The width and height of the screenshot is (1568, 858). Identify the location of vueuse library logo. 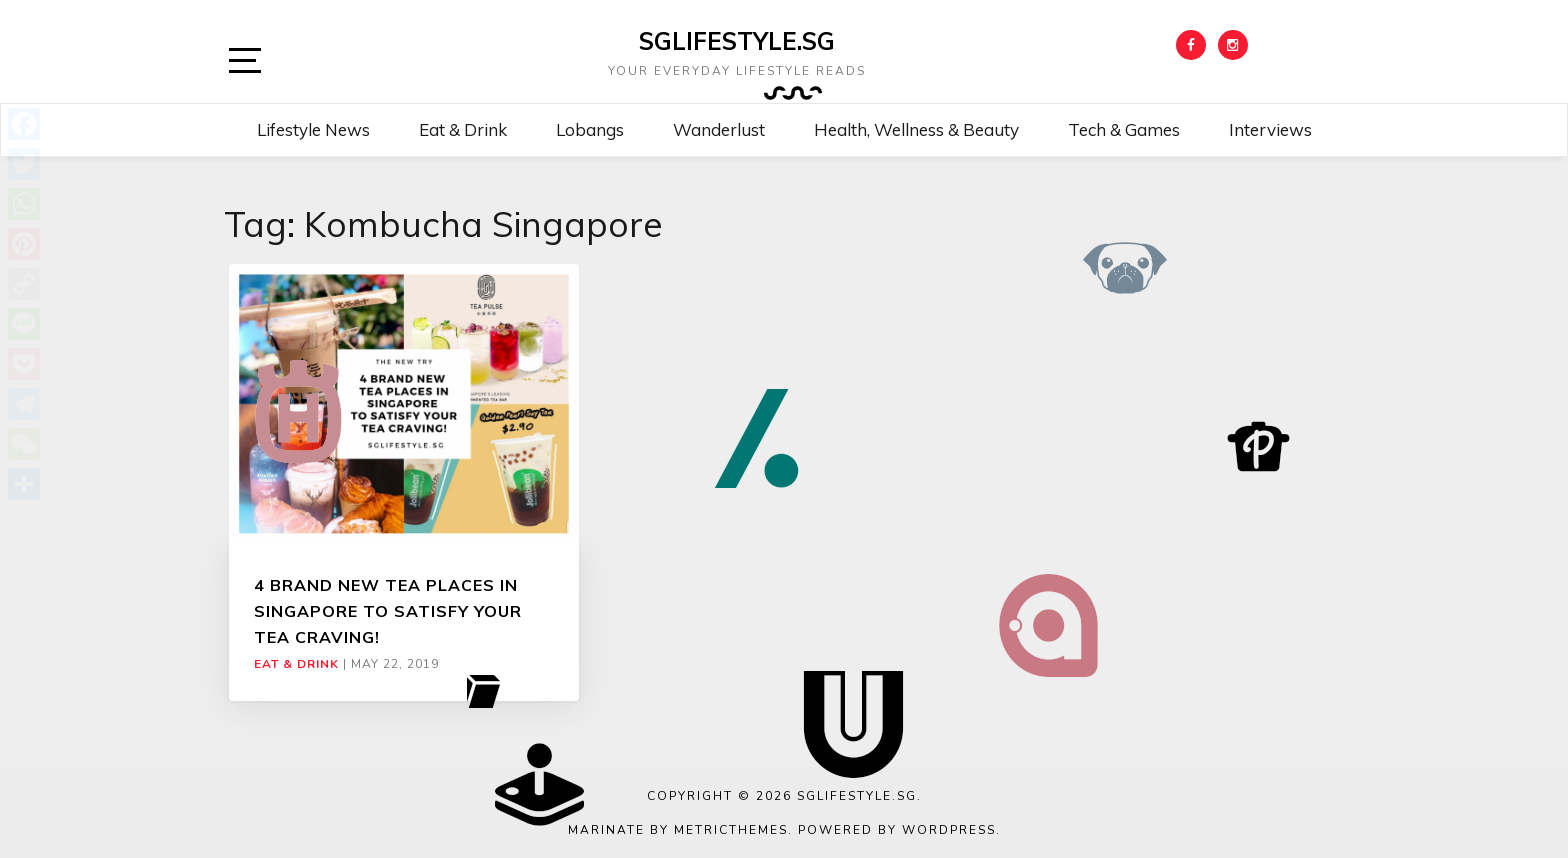
(853, 724).